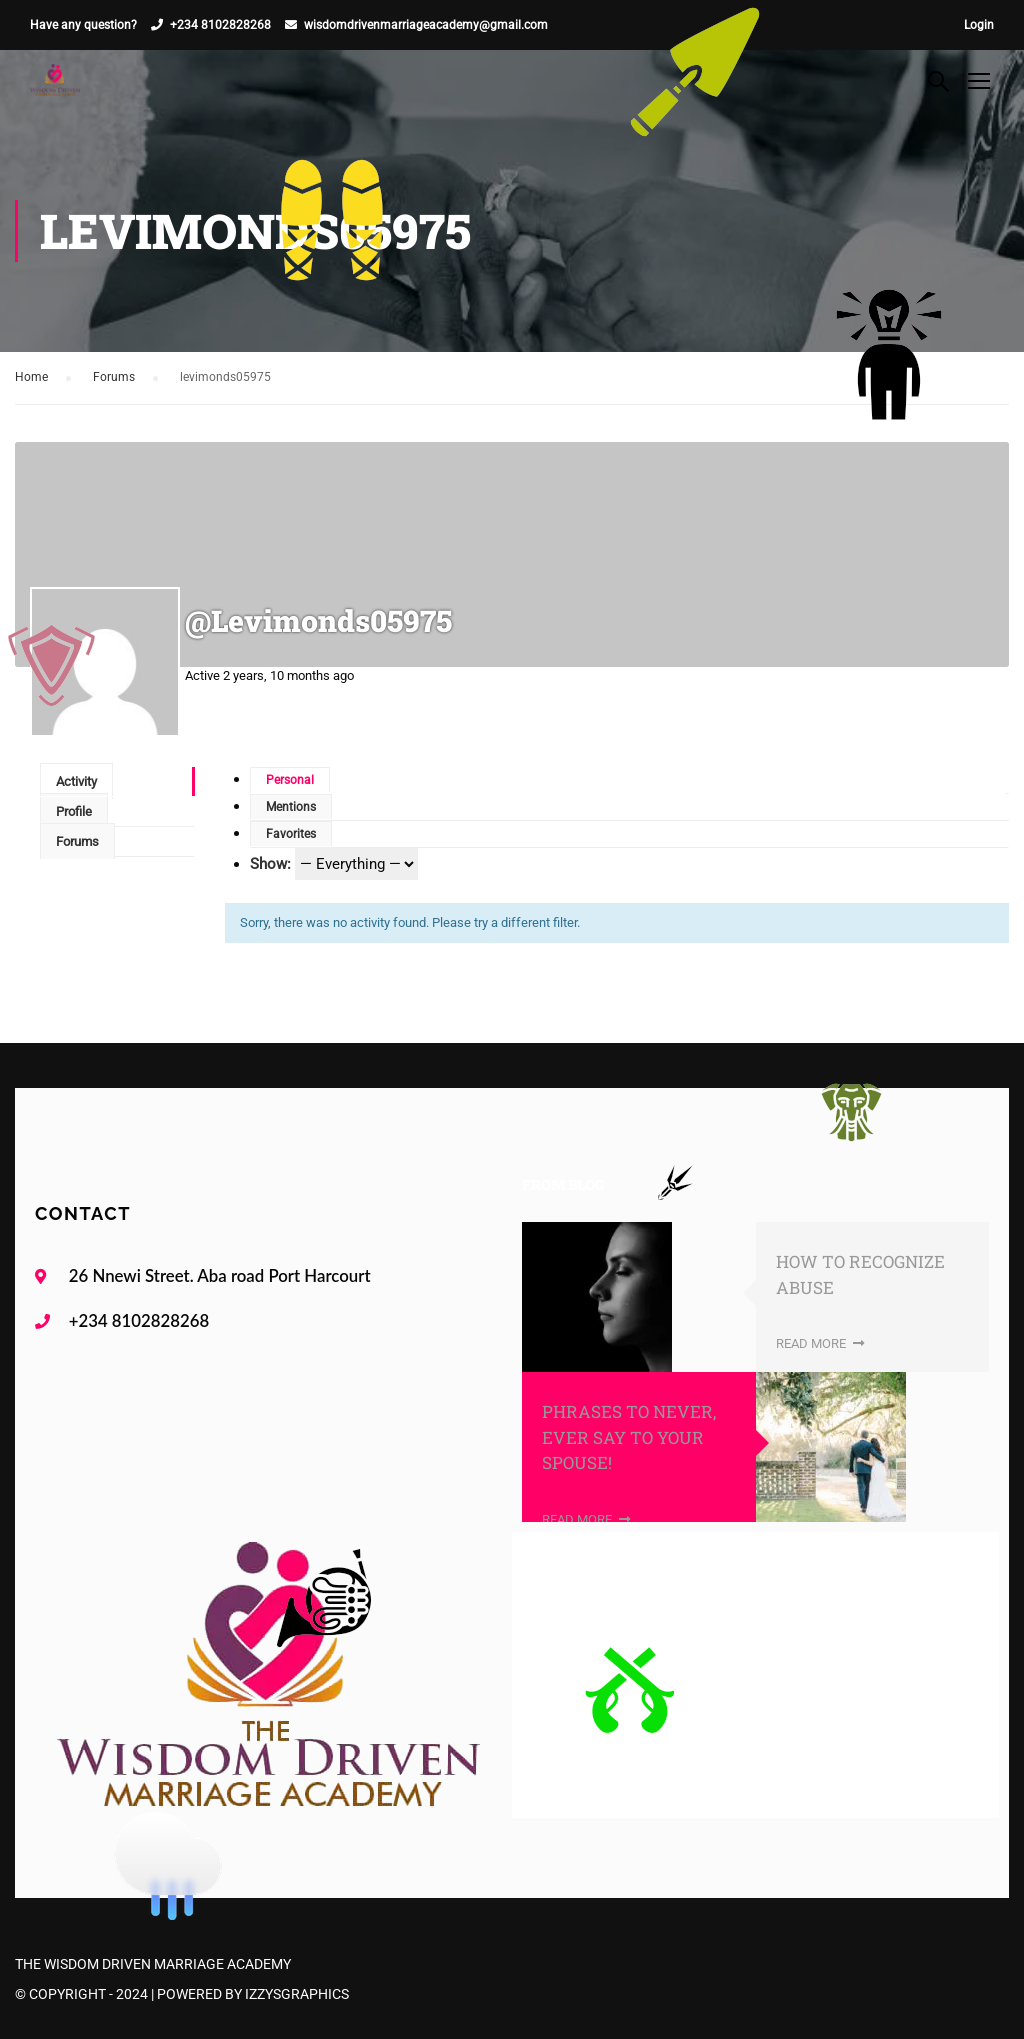 This screenshot has width=1024, height=2039. Describe the element at coordinates (51, 662) in the screenshot. I see `indicates active shield or defense power-up` at that location.